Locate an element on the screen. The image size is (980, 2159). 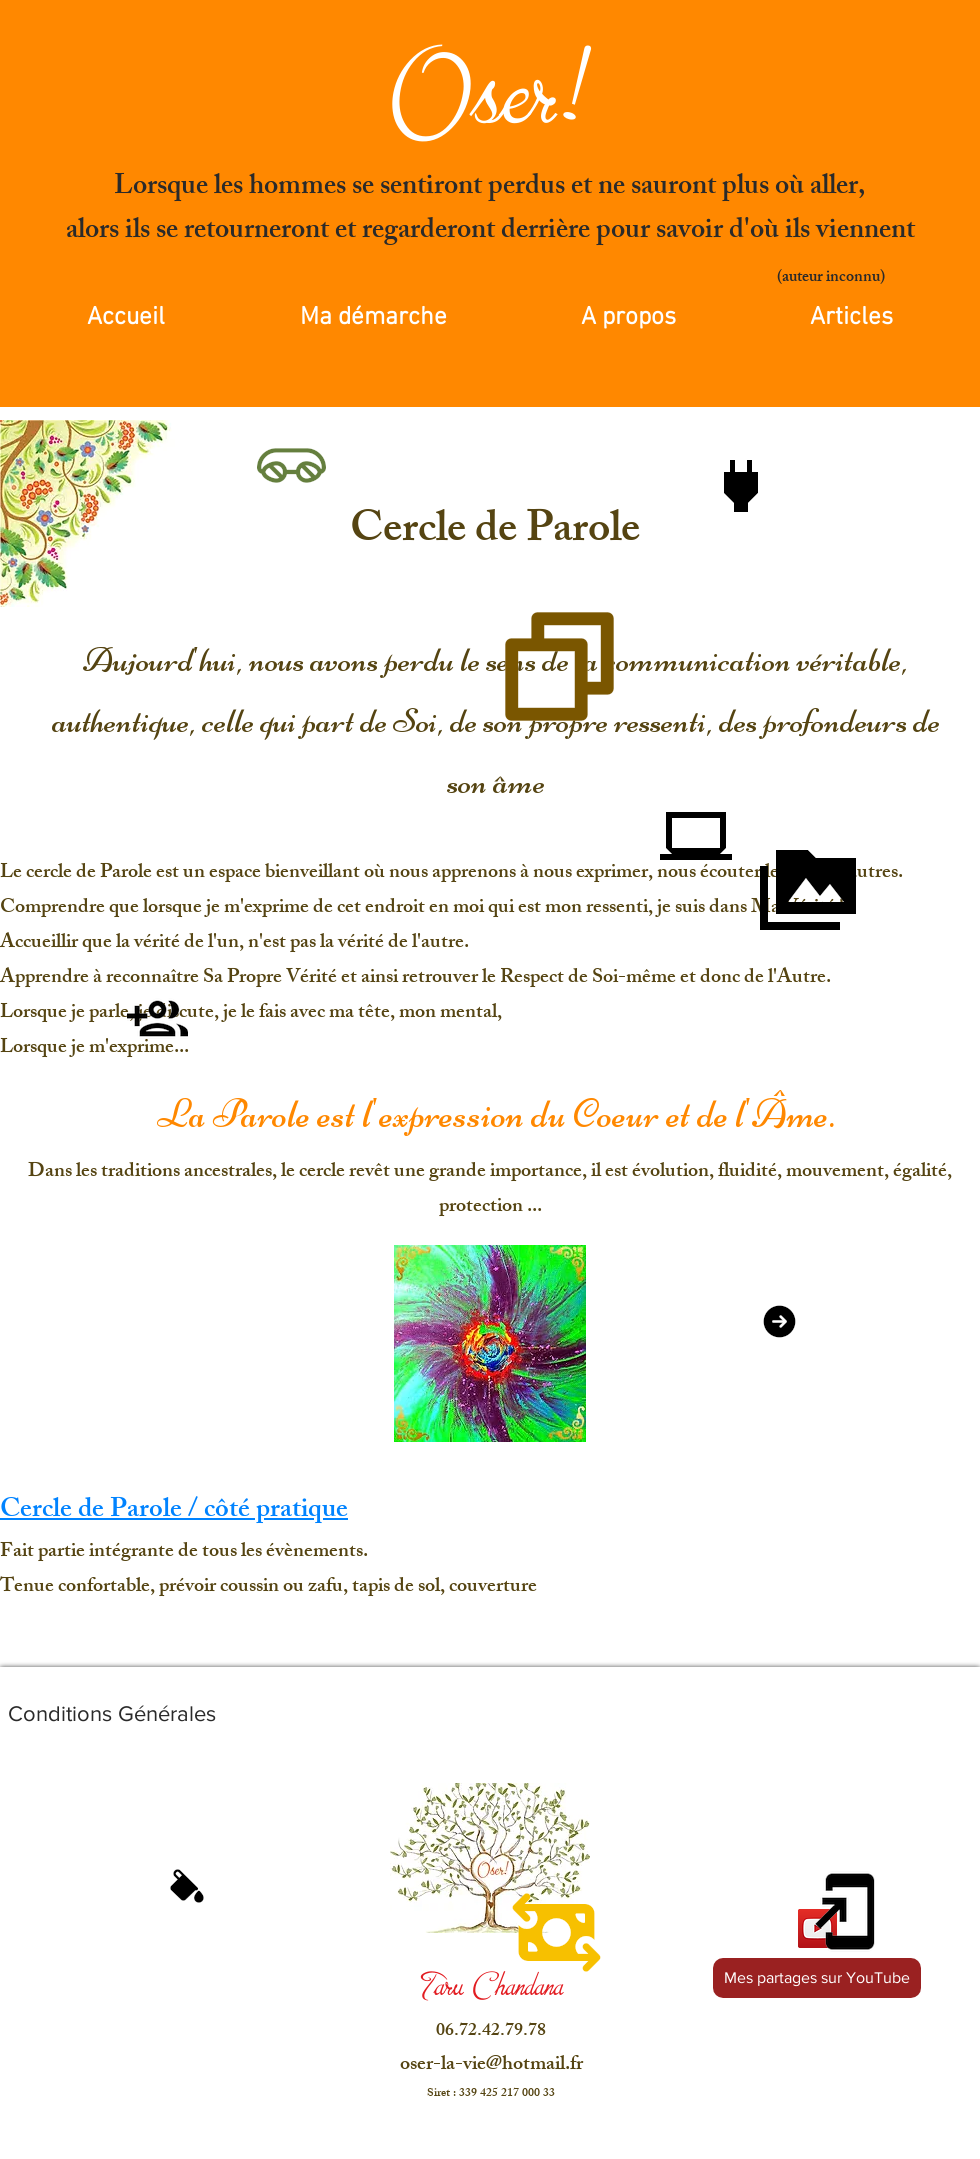
fill an area with color is located at coordinates (187, 1886).